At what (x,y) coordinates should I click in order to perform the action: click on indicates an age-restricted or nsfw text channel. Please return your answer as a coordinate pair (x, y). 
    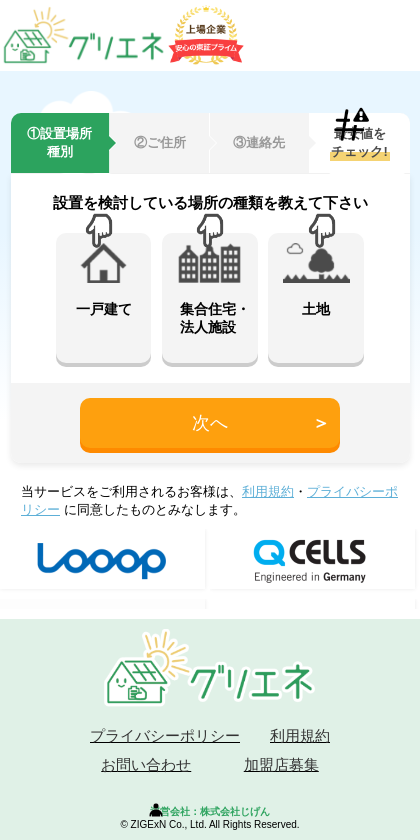
    Looking at the image, I should click on (350, 125).